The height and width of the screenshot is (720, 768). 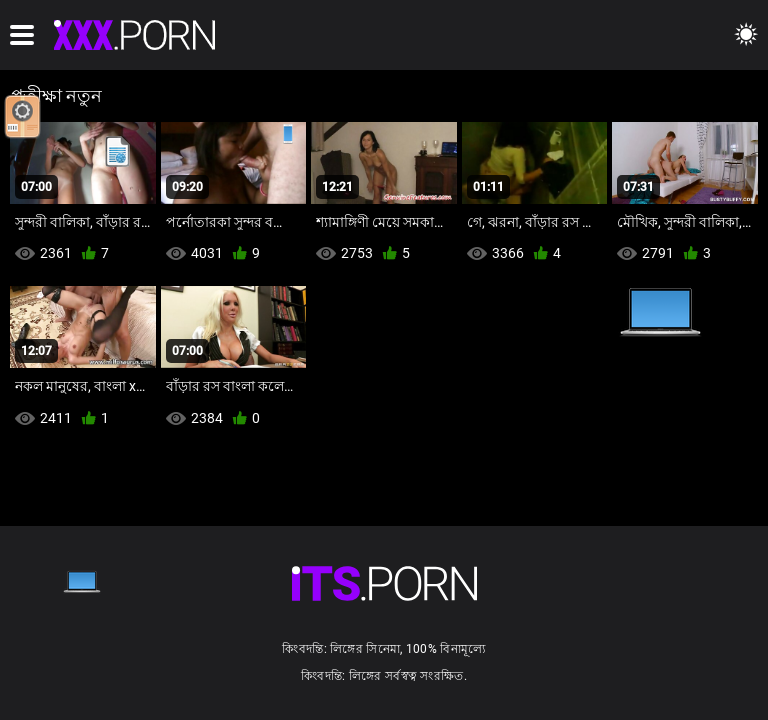 I want to click on indicates package installation or setup in progress, so click(x=22, y=116).